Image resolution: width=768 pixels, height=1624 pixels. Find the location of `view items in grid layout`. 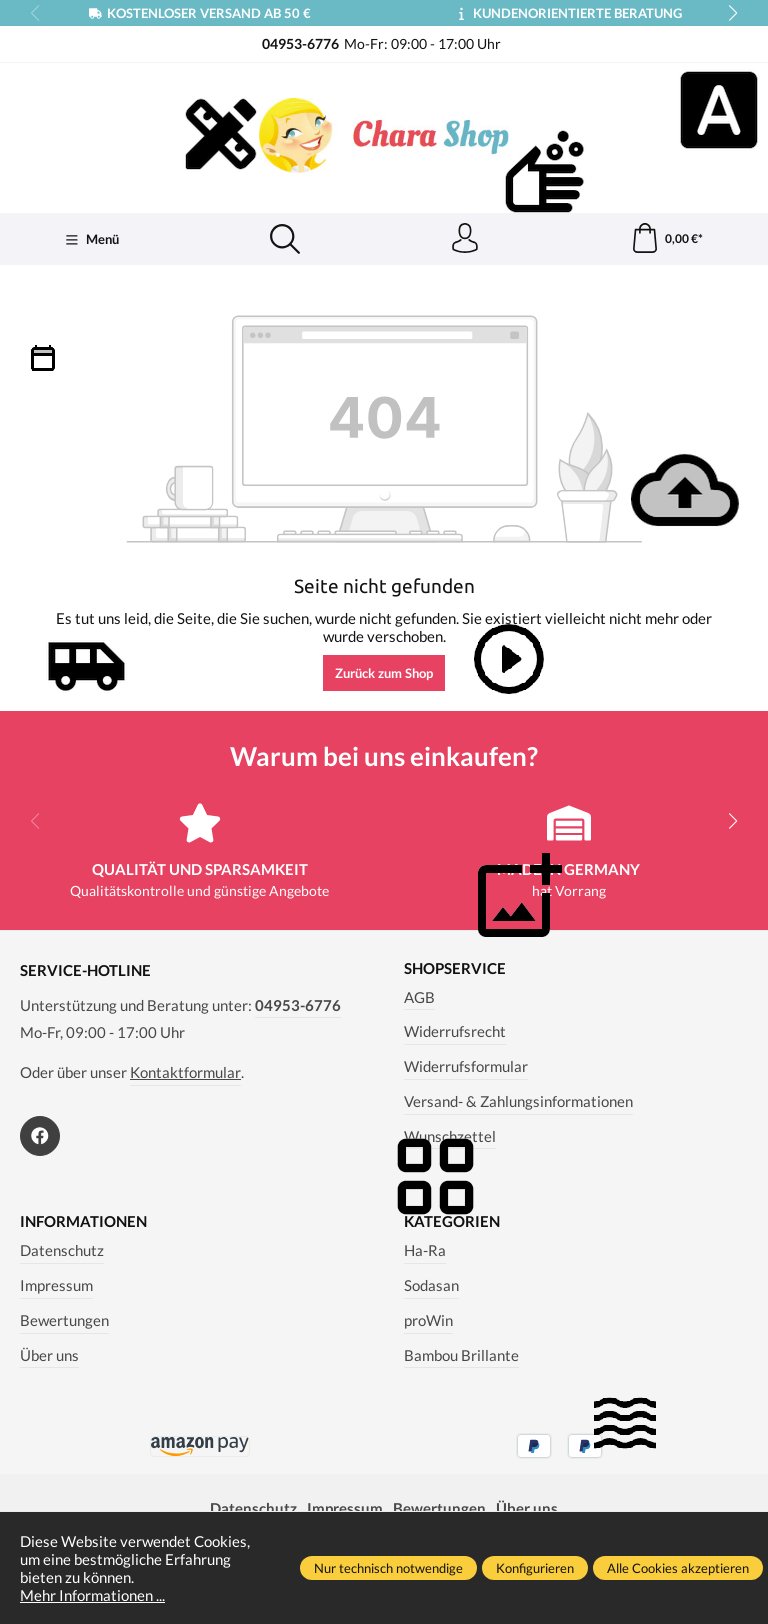

view items in grid layout is located at coordinates (435, 1176).